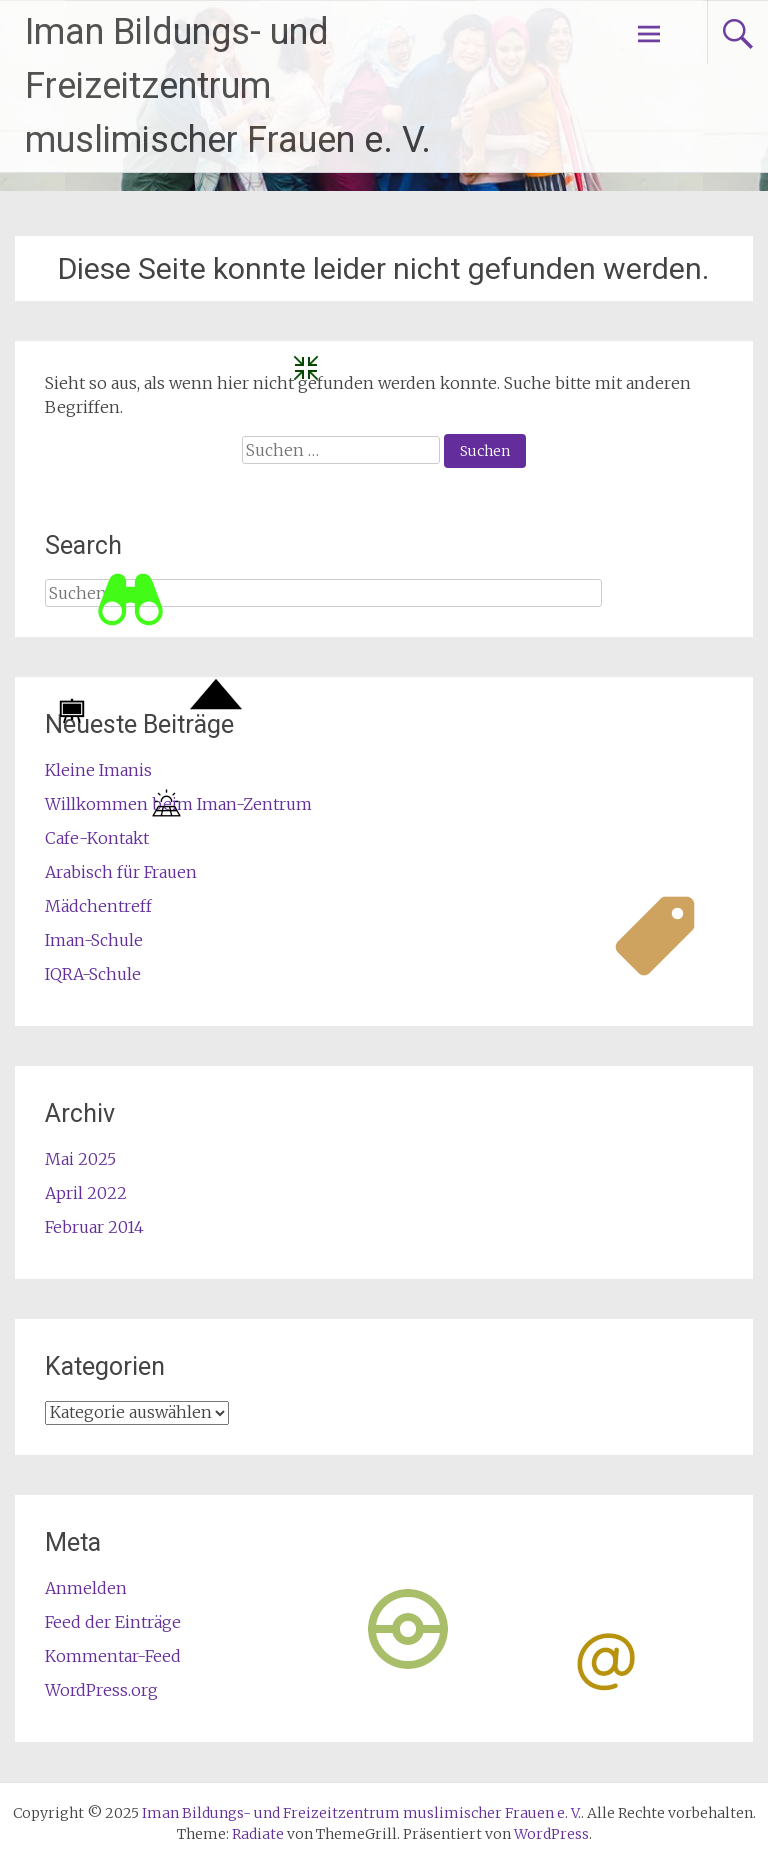 The width and height of the screenshot is (768, 1865). What do you see at coordinates (216, 694) in the screenshot?
I see `collapse an expanded section or menu` at bounding box center [216, 694].